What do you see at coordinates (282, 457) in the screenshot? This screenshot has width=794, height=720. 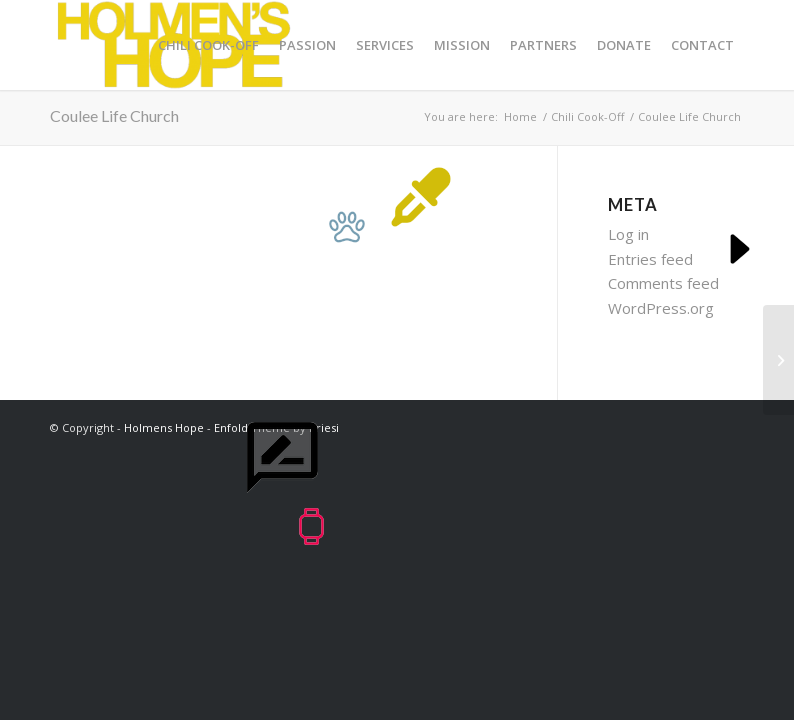 I see `write a review or feedback` at bounding box center [282, 457].